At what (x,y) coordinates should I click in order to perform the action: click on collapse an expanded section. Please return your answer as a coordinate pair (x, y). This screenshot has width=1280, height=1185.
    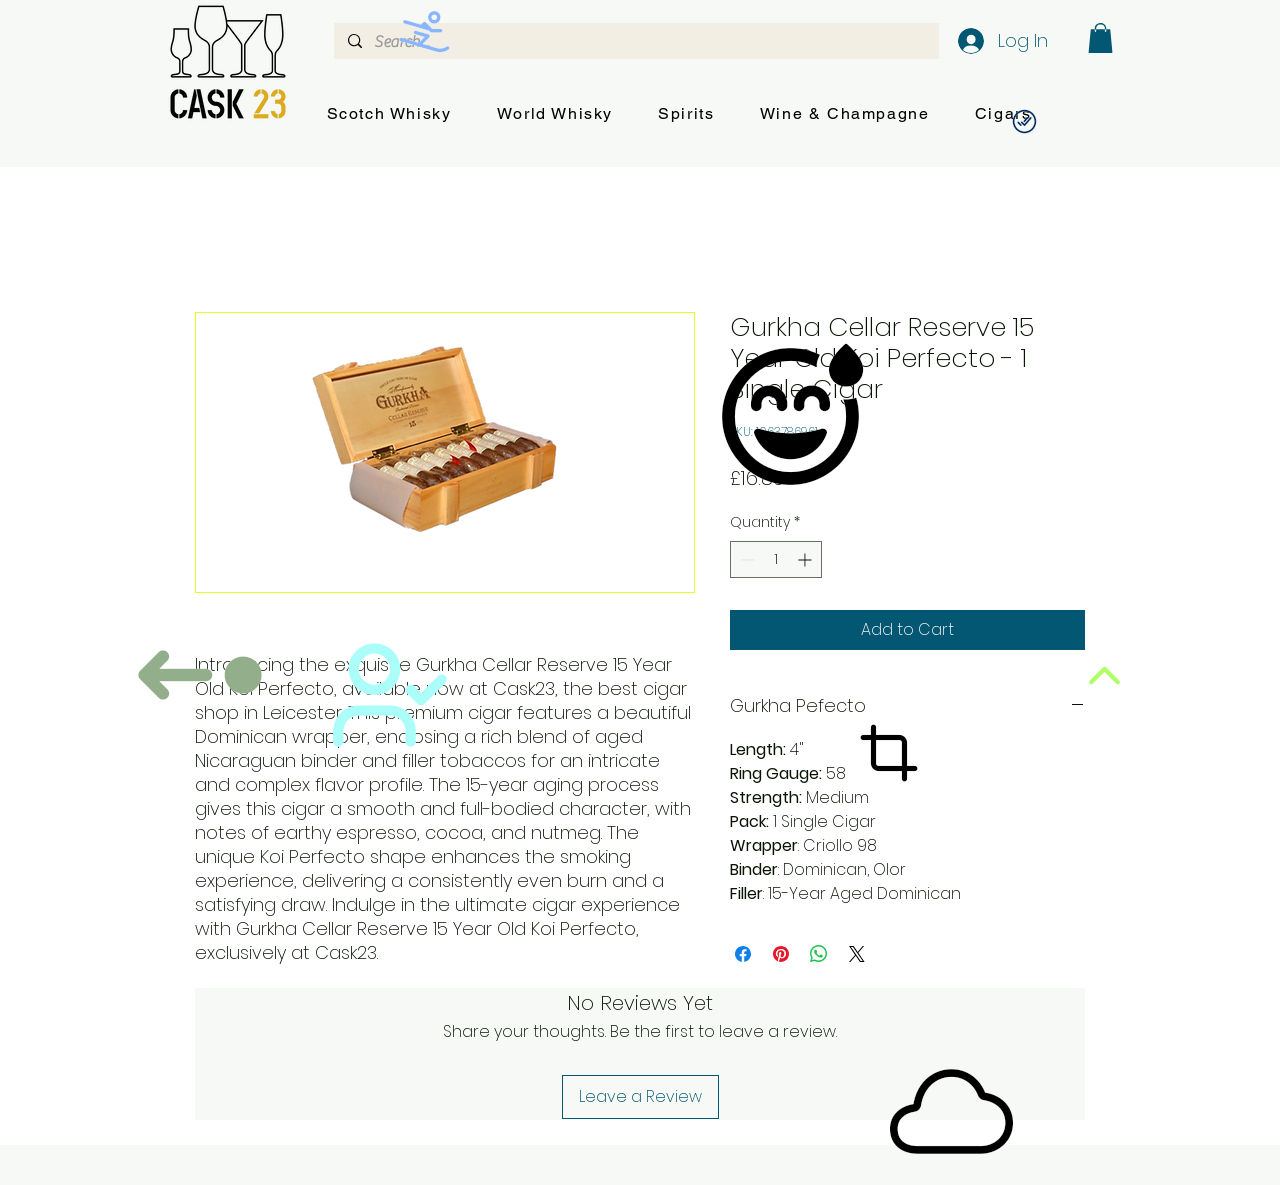
    Looking at the image, I should click on (1104, 675).